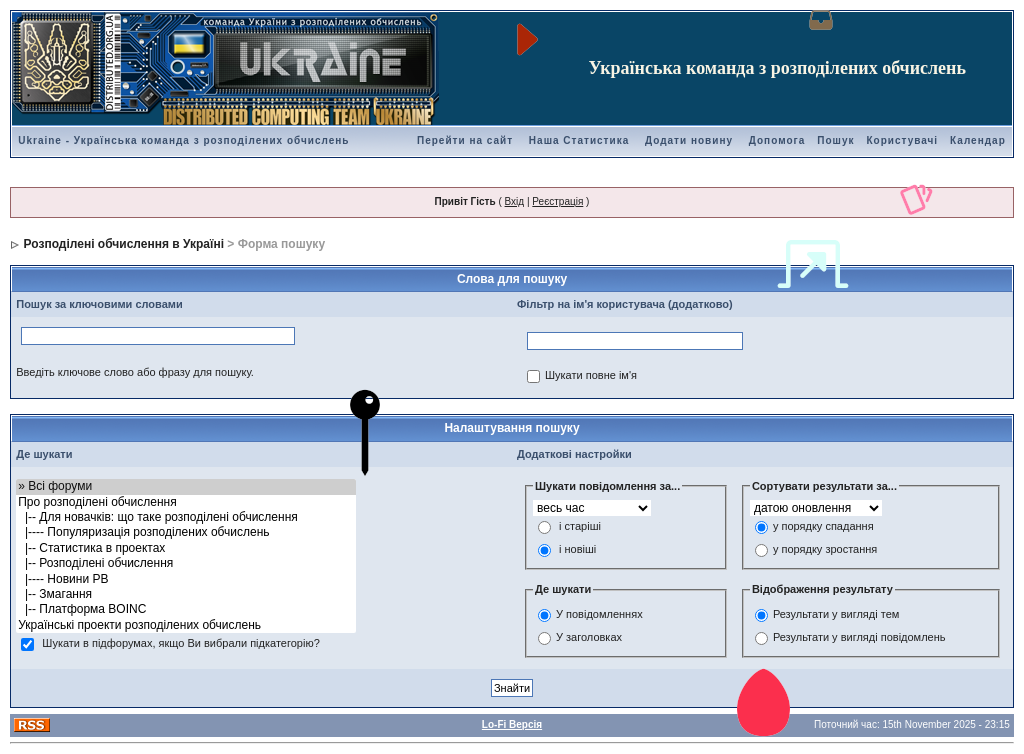 The width and height of the screenshot is (1024, 754). Describe the element at coordinates (763, 702) in the screenshot. I see `indicates egg or egg-related content` at that location.